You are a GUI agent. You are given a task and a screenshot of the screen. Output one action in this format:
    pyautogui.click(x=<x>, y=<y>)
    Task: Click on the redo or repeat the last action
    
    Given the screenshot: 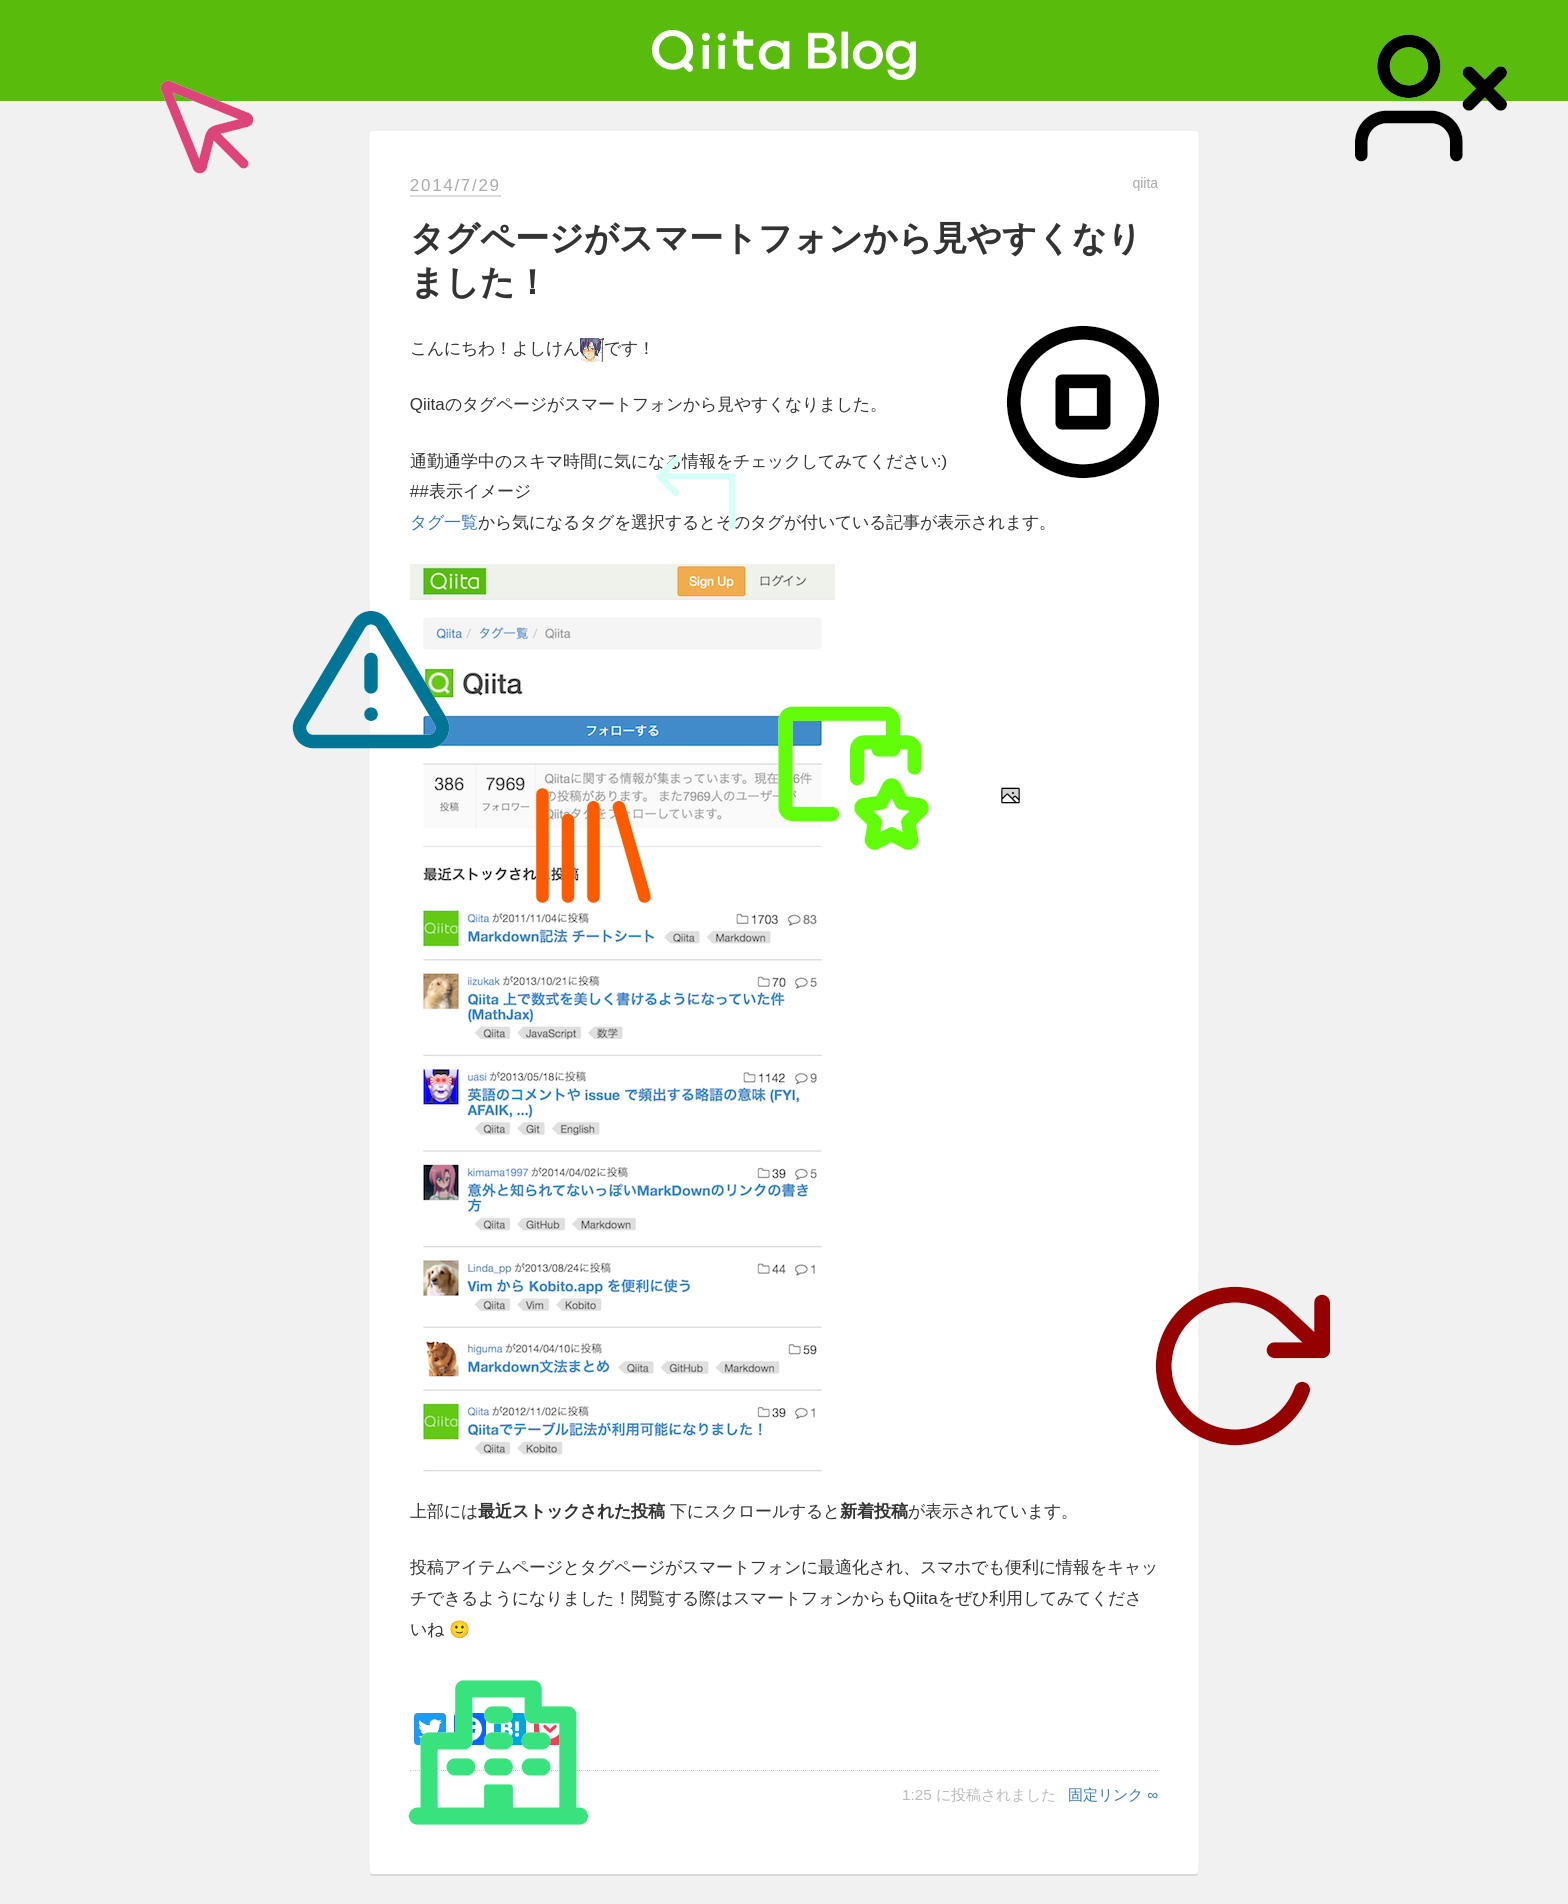 What is the action you would take?
    pyautogui.click(x=1235, y=1366)
    